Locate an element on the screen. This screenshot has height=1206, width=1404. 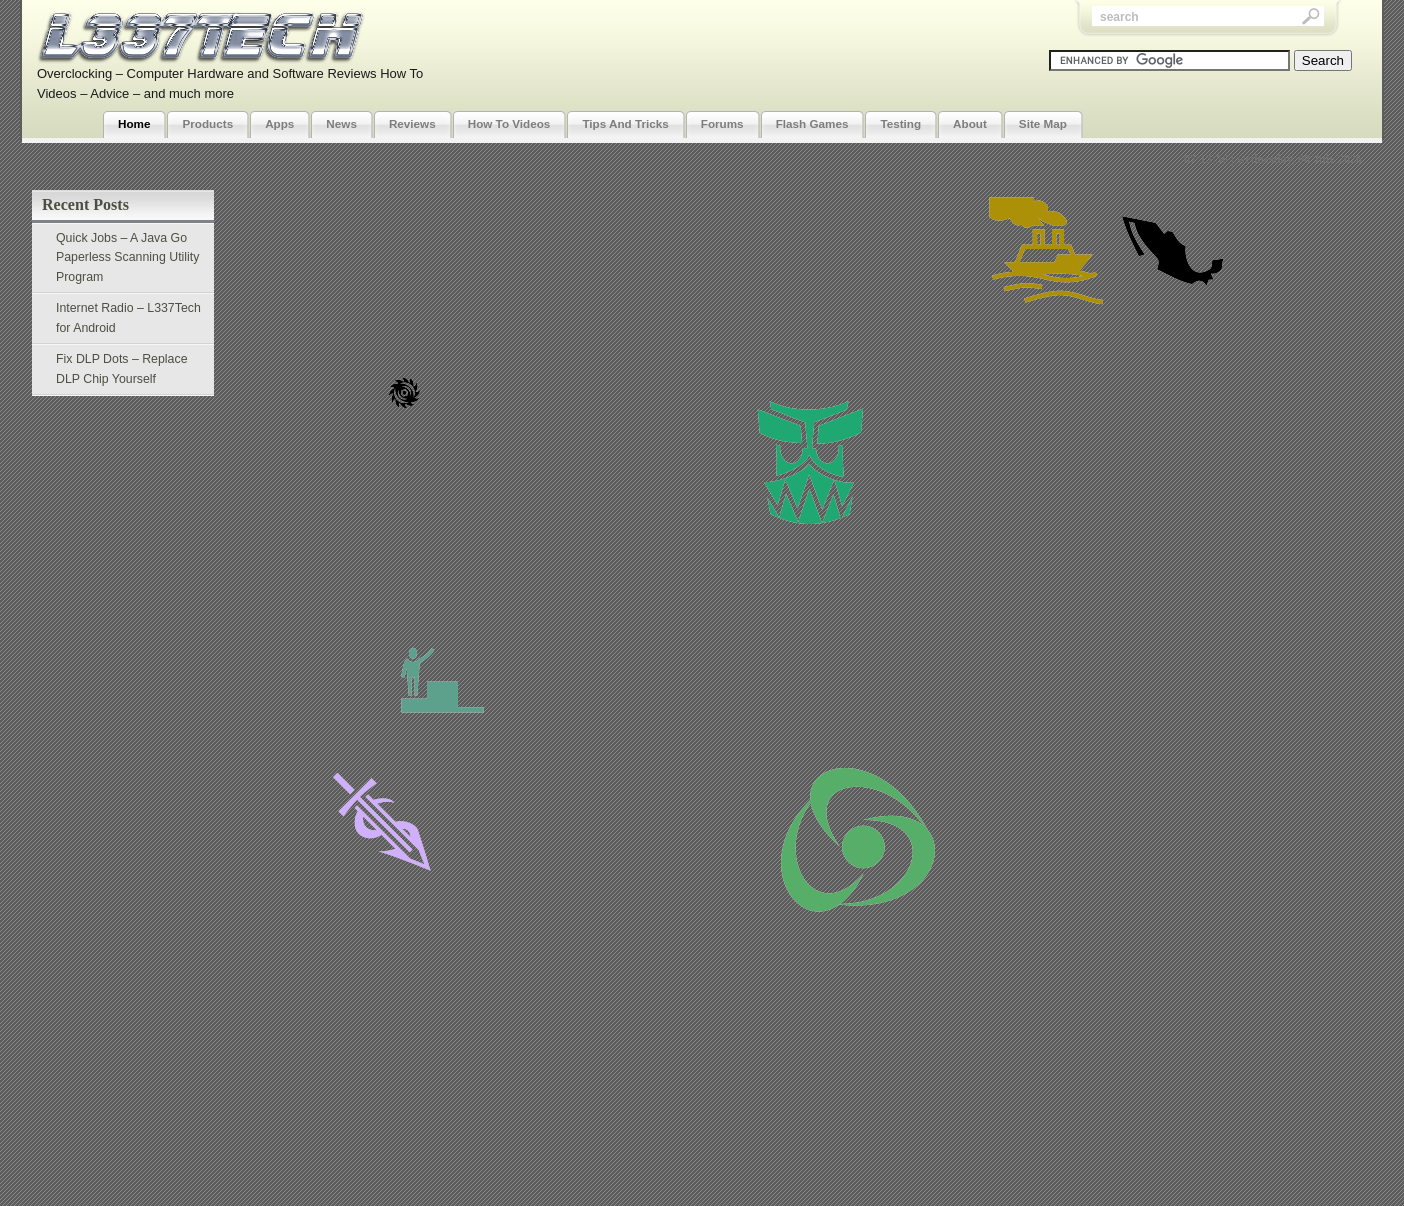
select Mexico as your country or region is located at coordinates (1173, 251).